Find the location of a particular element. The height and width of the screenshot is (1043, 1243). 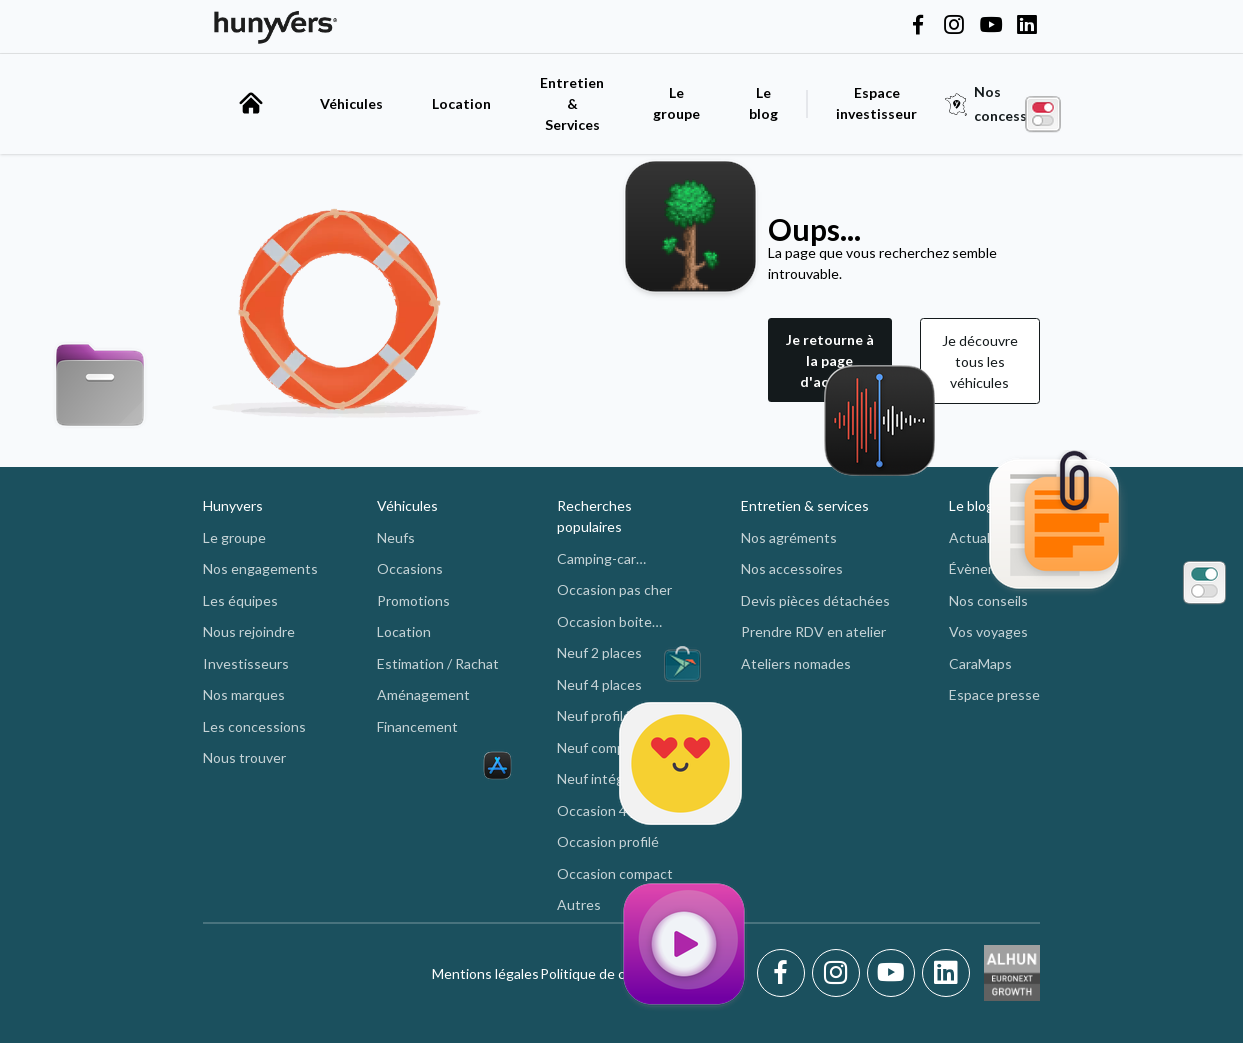

open the nautilus file manager is located at coordinates (100, 385).